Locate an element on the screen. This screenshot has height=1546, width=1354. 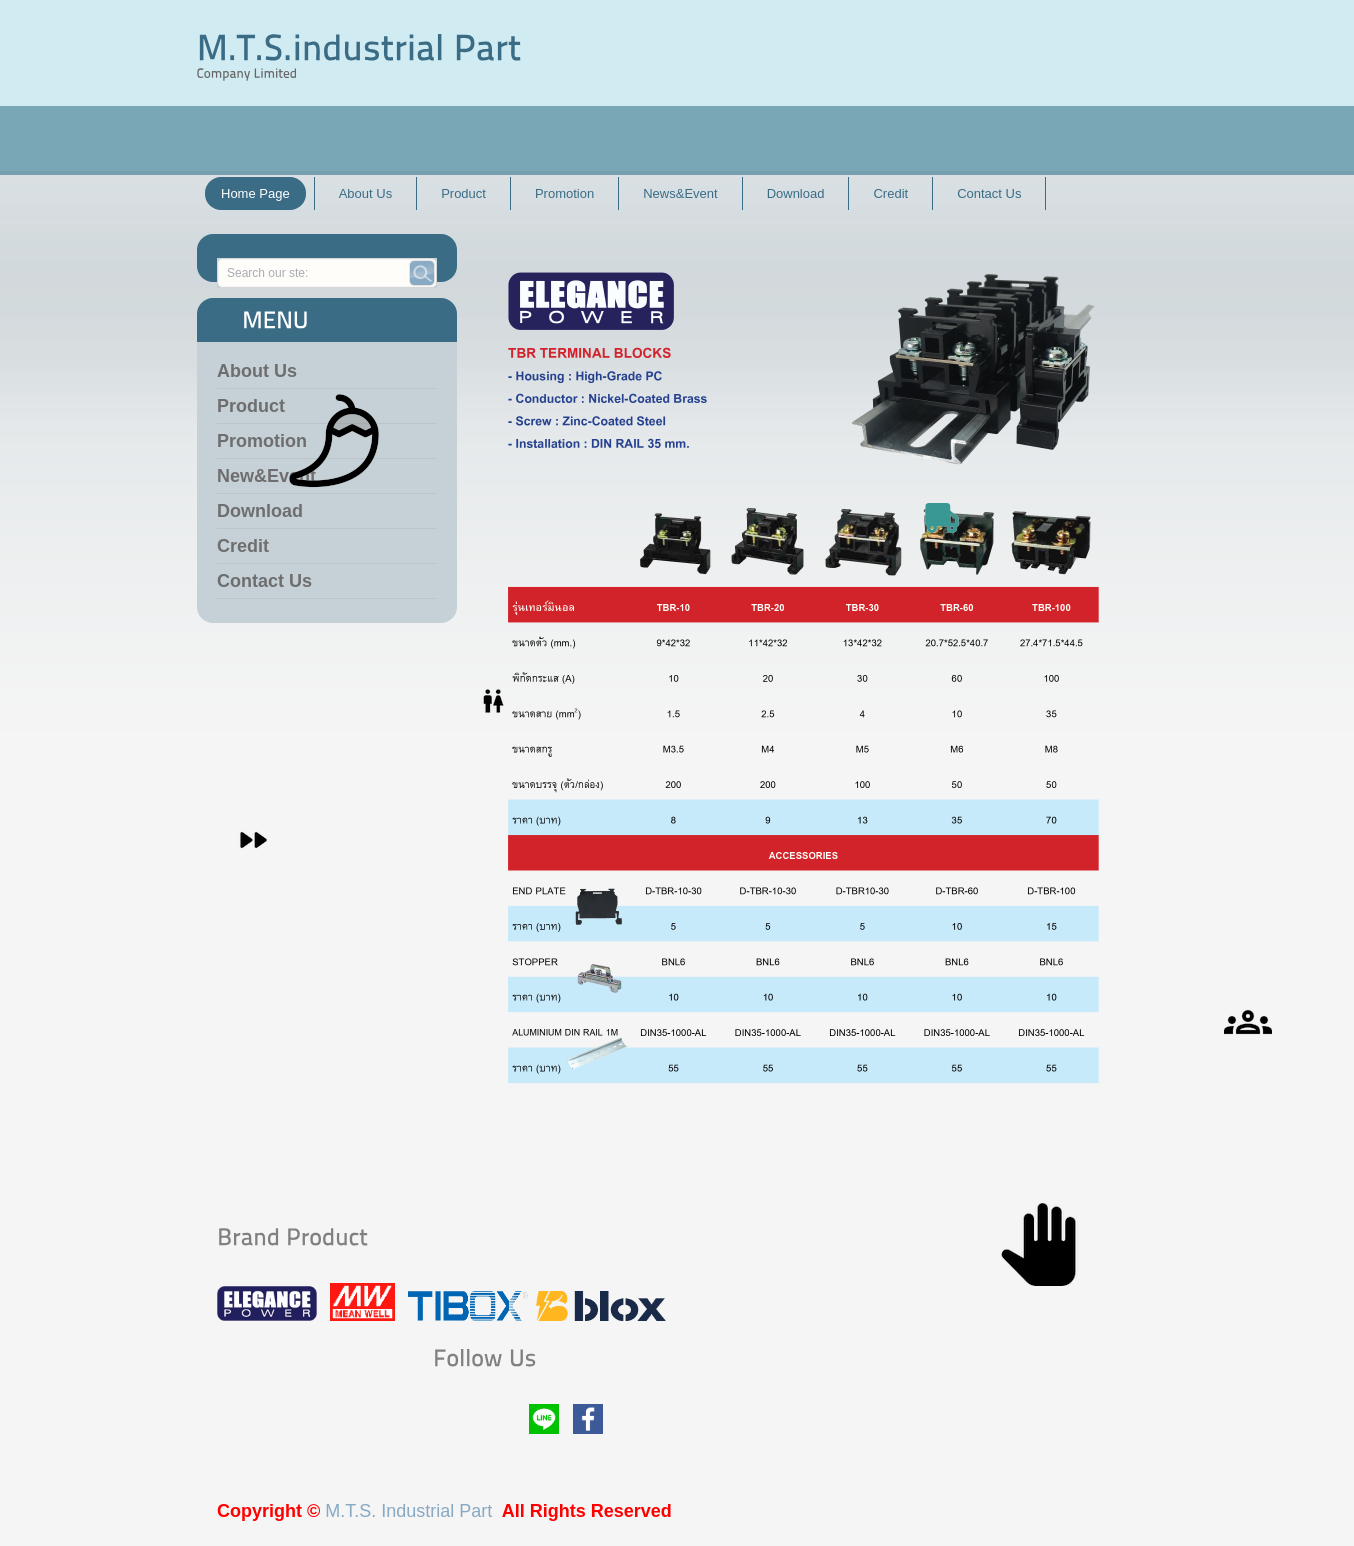
access delivery or shipping options is located at coordinates (942, 518).